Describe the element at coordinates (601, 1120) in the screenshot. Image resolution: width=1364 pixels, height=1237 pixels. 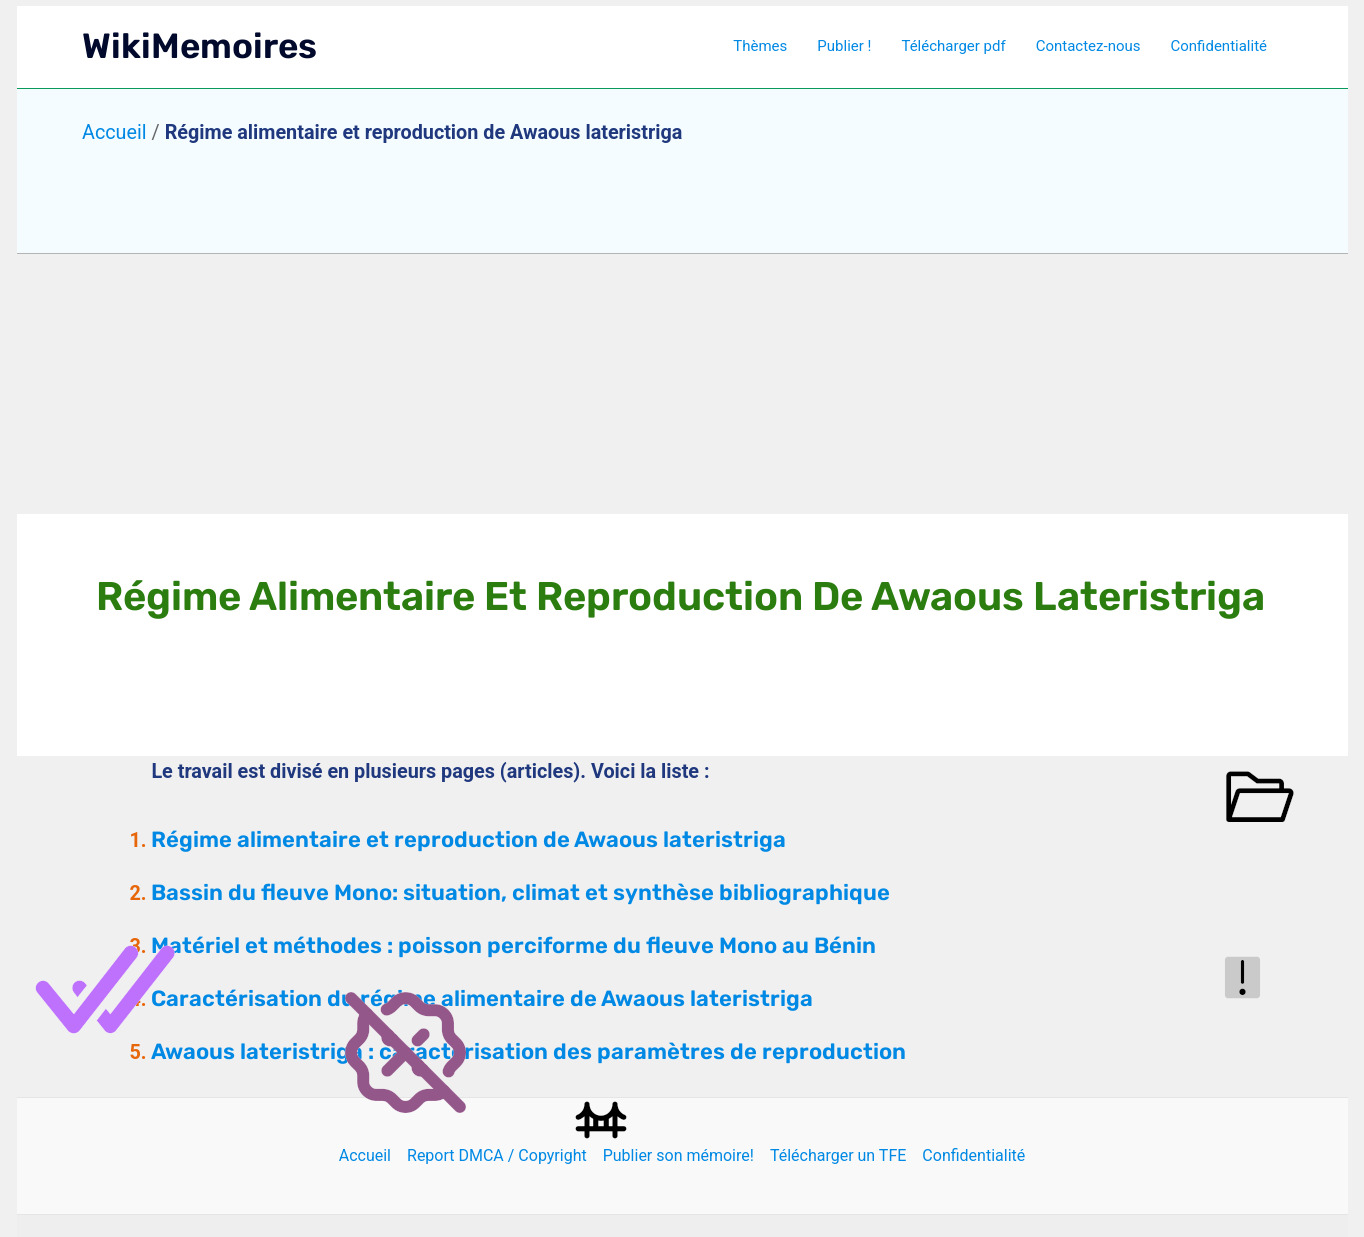
I see `view bridge or overpass information` at that location.